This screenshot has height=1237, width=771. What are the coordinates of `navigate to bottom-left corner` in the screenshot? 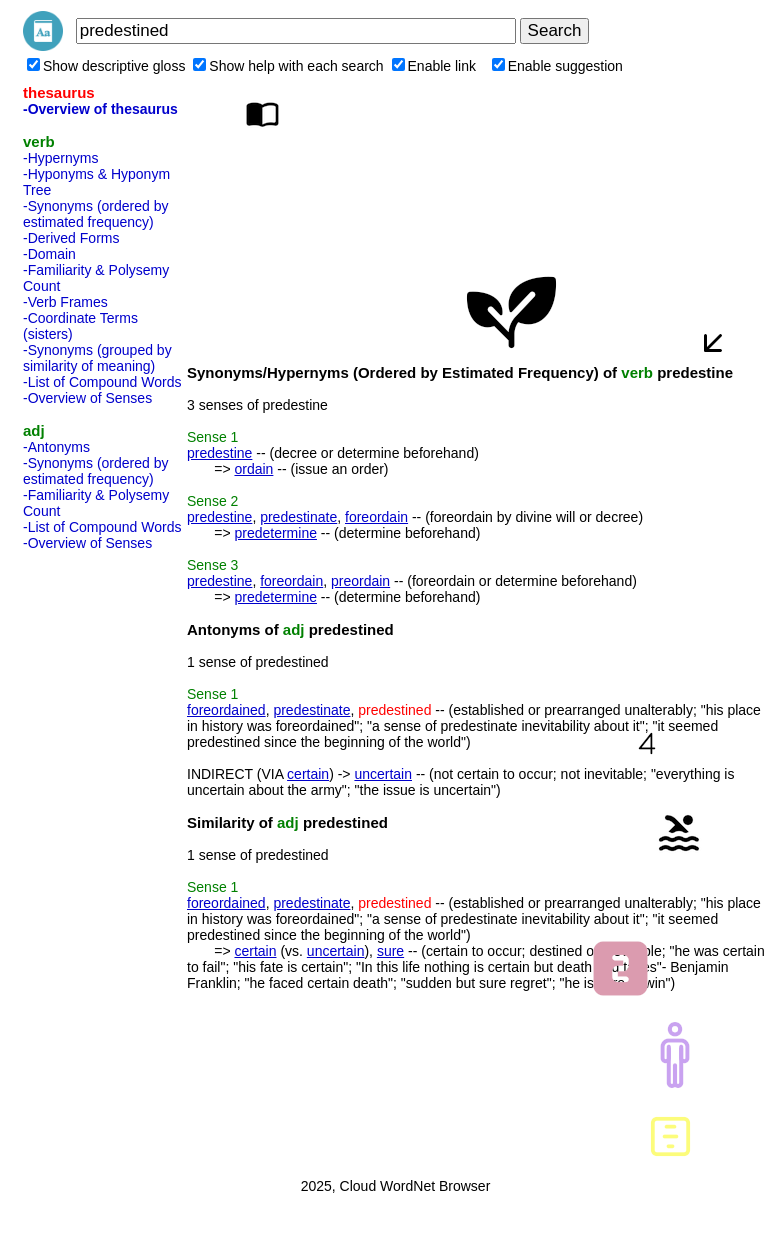 It's located at (713, 343).